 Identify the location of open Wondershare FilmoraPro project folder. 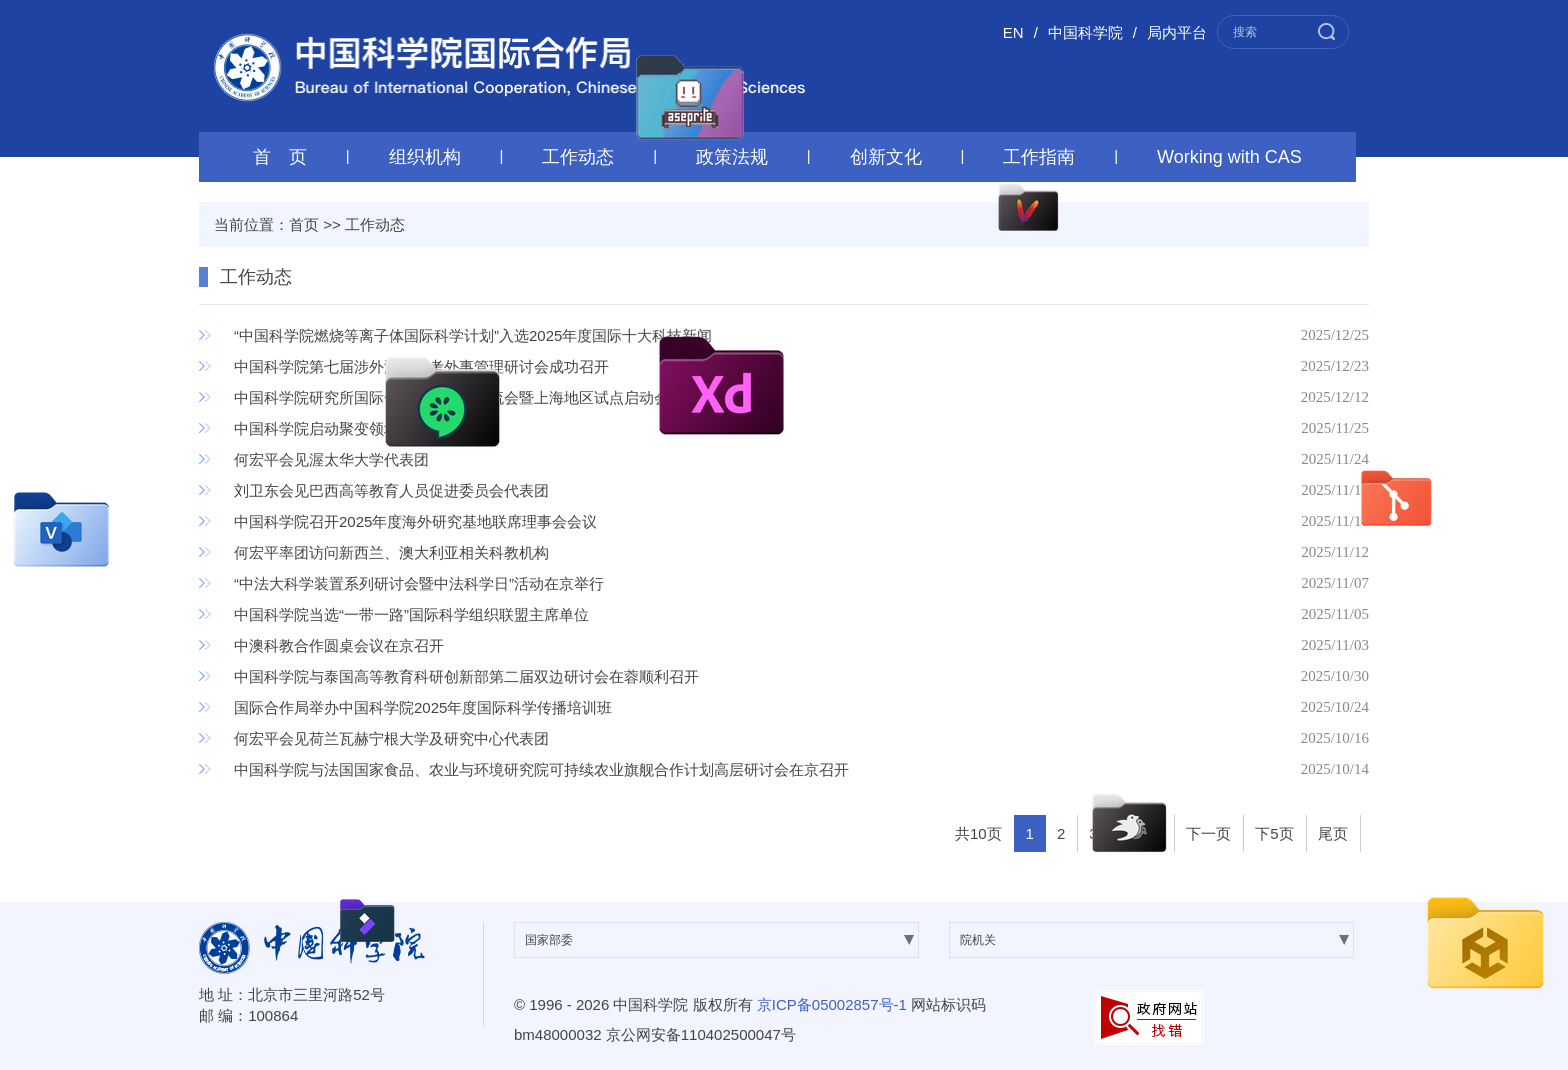
(367, 922).